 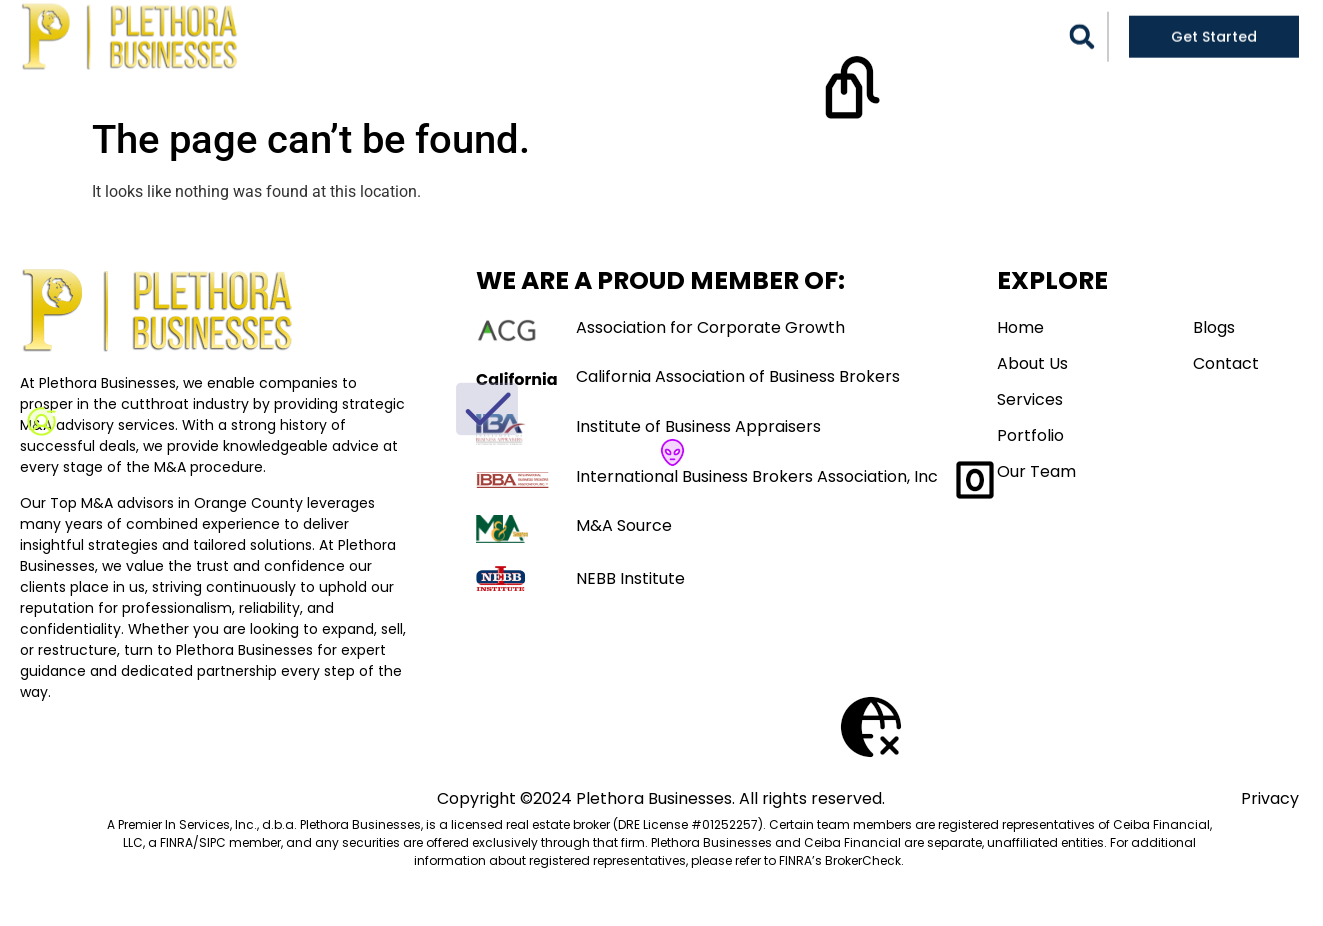 What do you see at coordinates (487, 409) in the screenshot?
I see `confirm or submit an action` at bounding box center [487, 409].